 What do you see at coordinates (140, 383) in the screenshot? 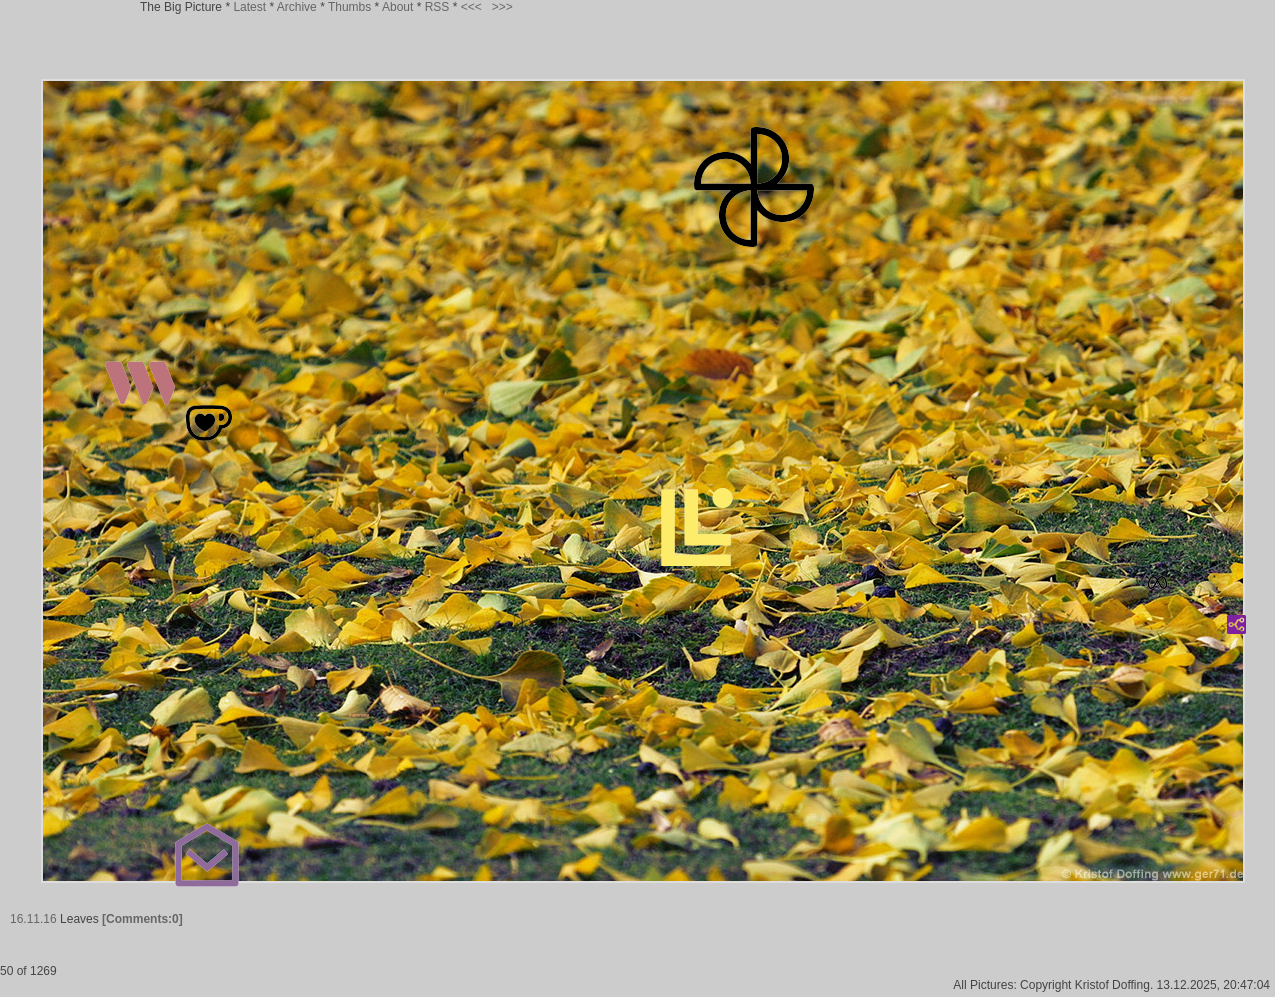
I see `thirdweb platform logo` at bounding box center [140, 383].